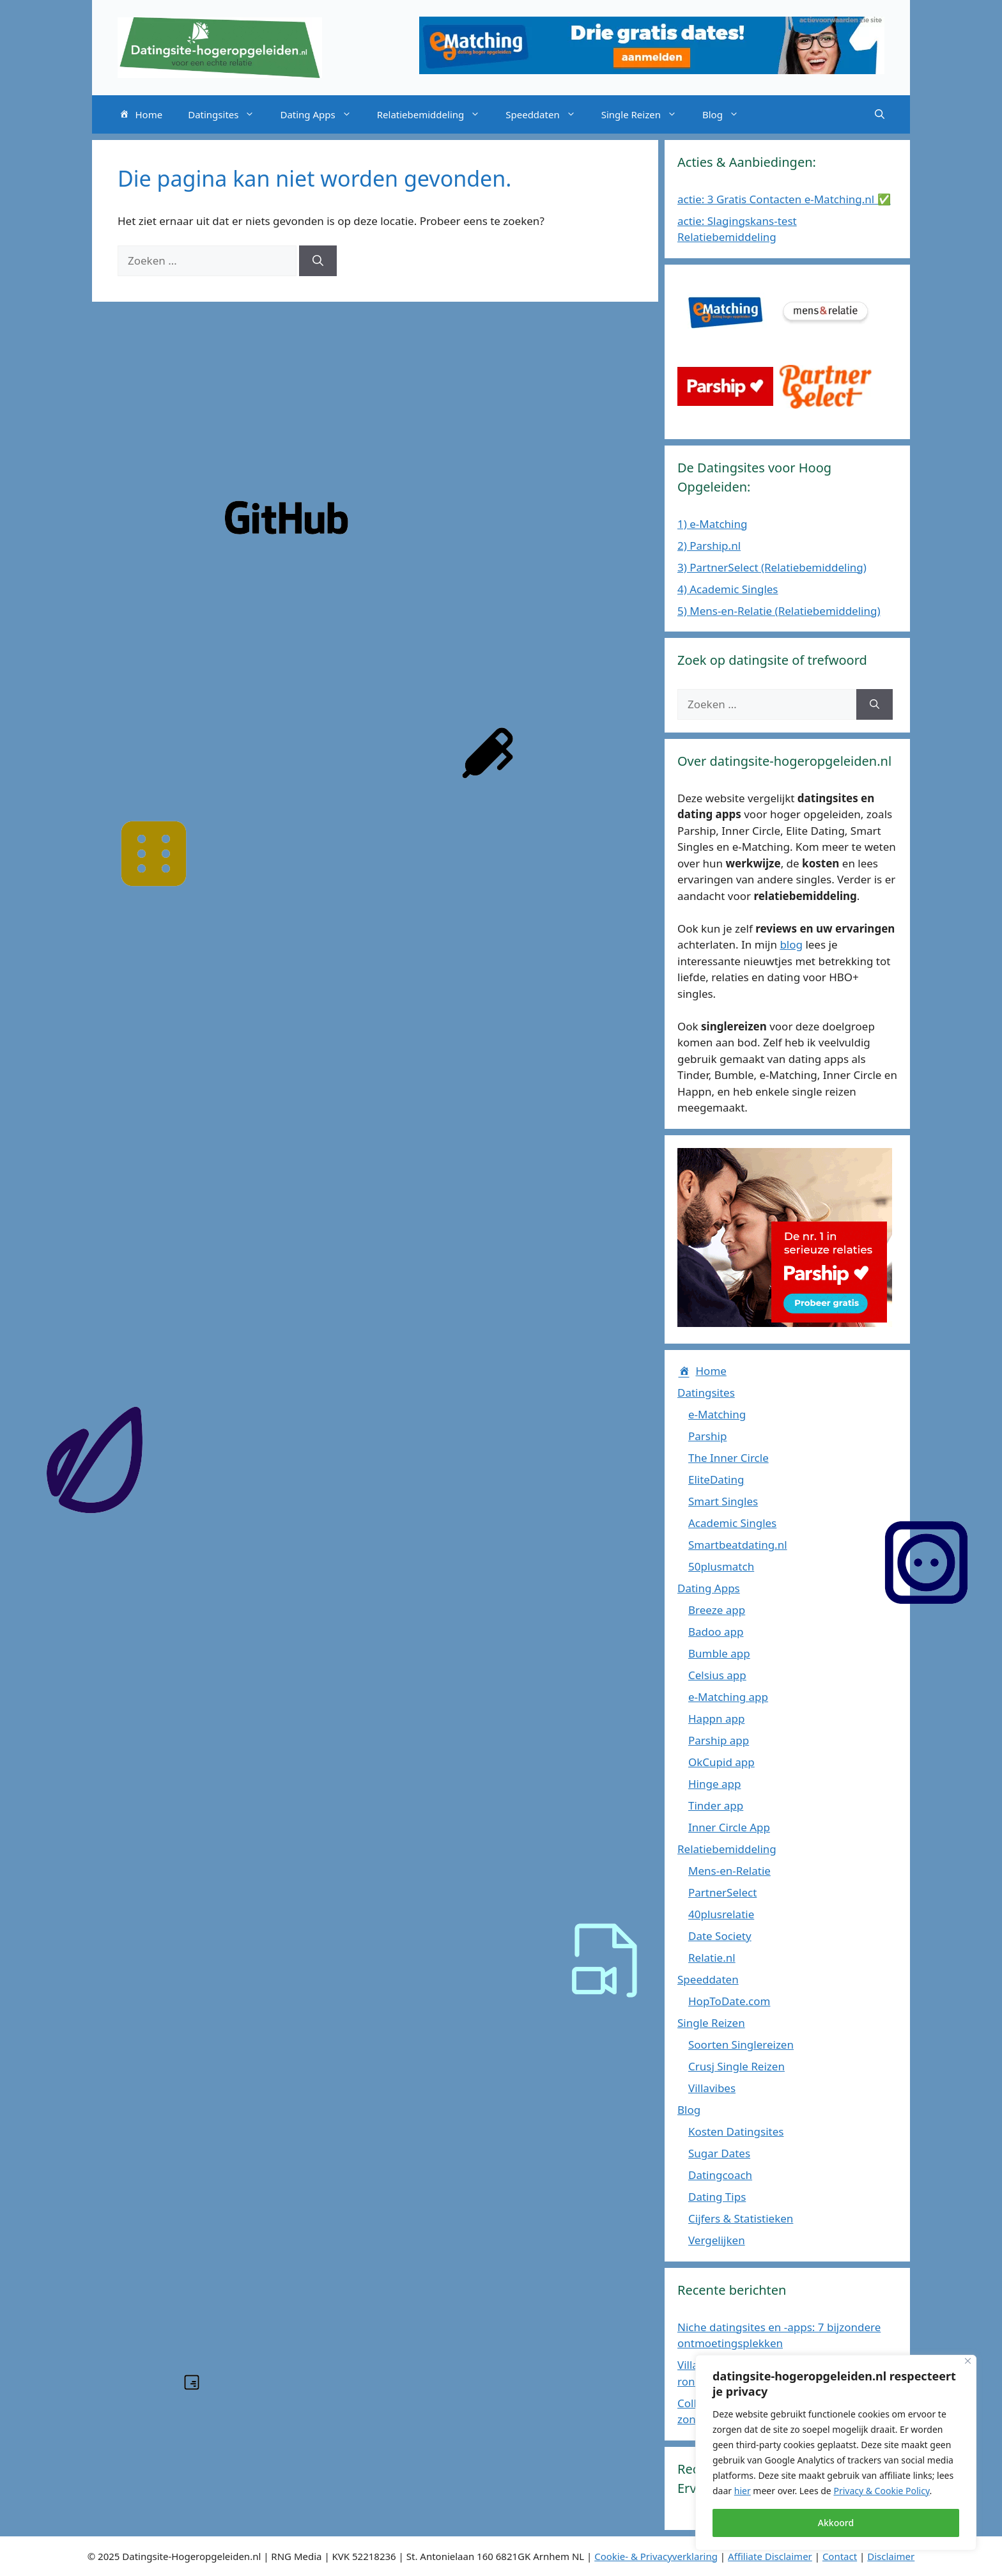 The image size is (1002, 2576). Describe the element at coordinates (287, 517) in the screenshot. I see `link to GitHub repository` at that location.